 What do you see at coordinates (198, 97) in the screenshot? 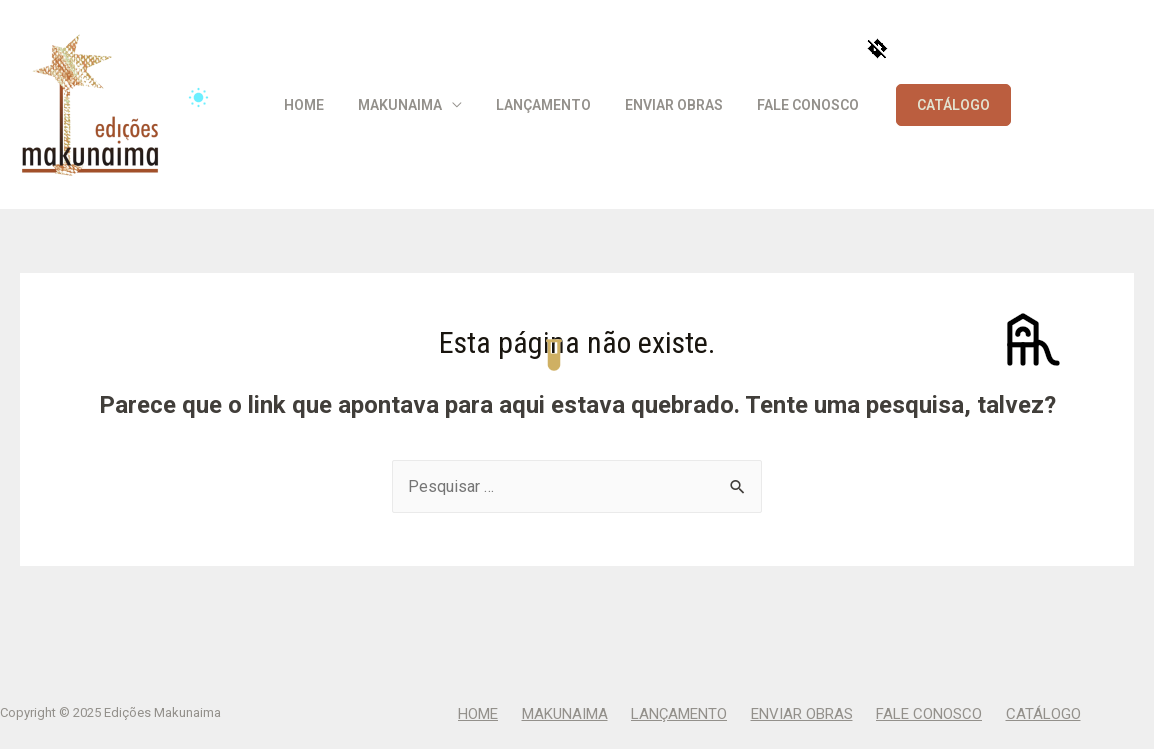
I see `decrease screen brightness` at bounding box center [198, 97].